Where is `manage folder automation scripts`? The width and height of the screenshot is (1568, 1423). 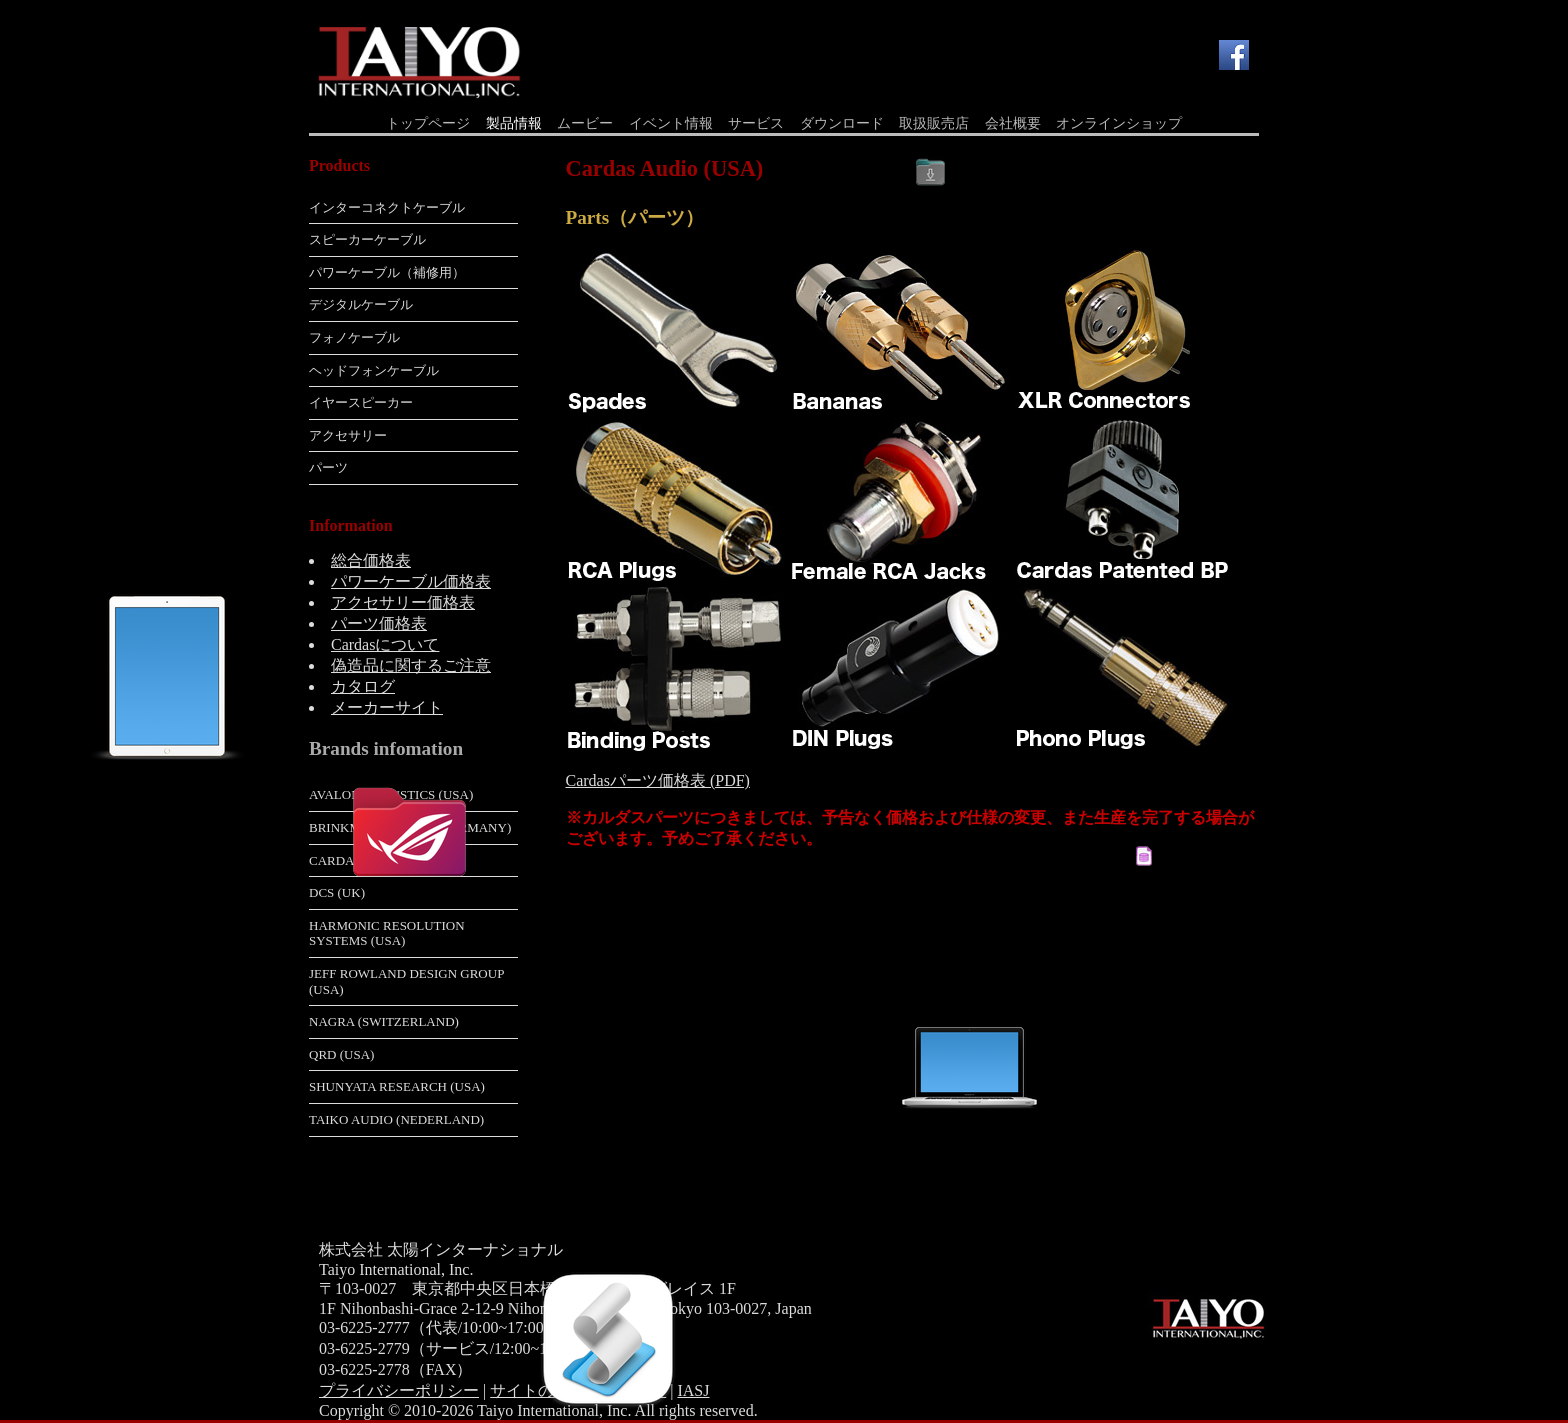 manage folder automation scripts is located at coordinates (608, 1339).